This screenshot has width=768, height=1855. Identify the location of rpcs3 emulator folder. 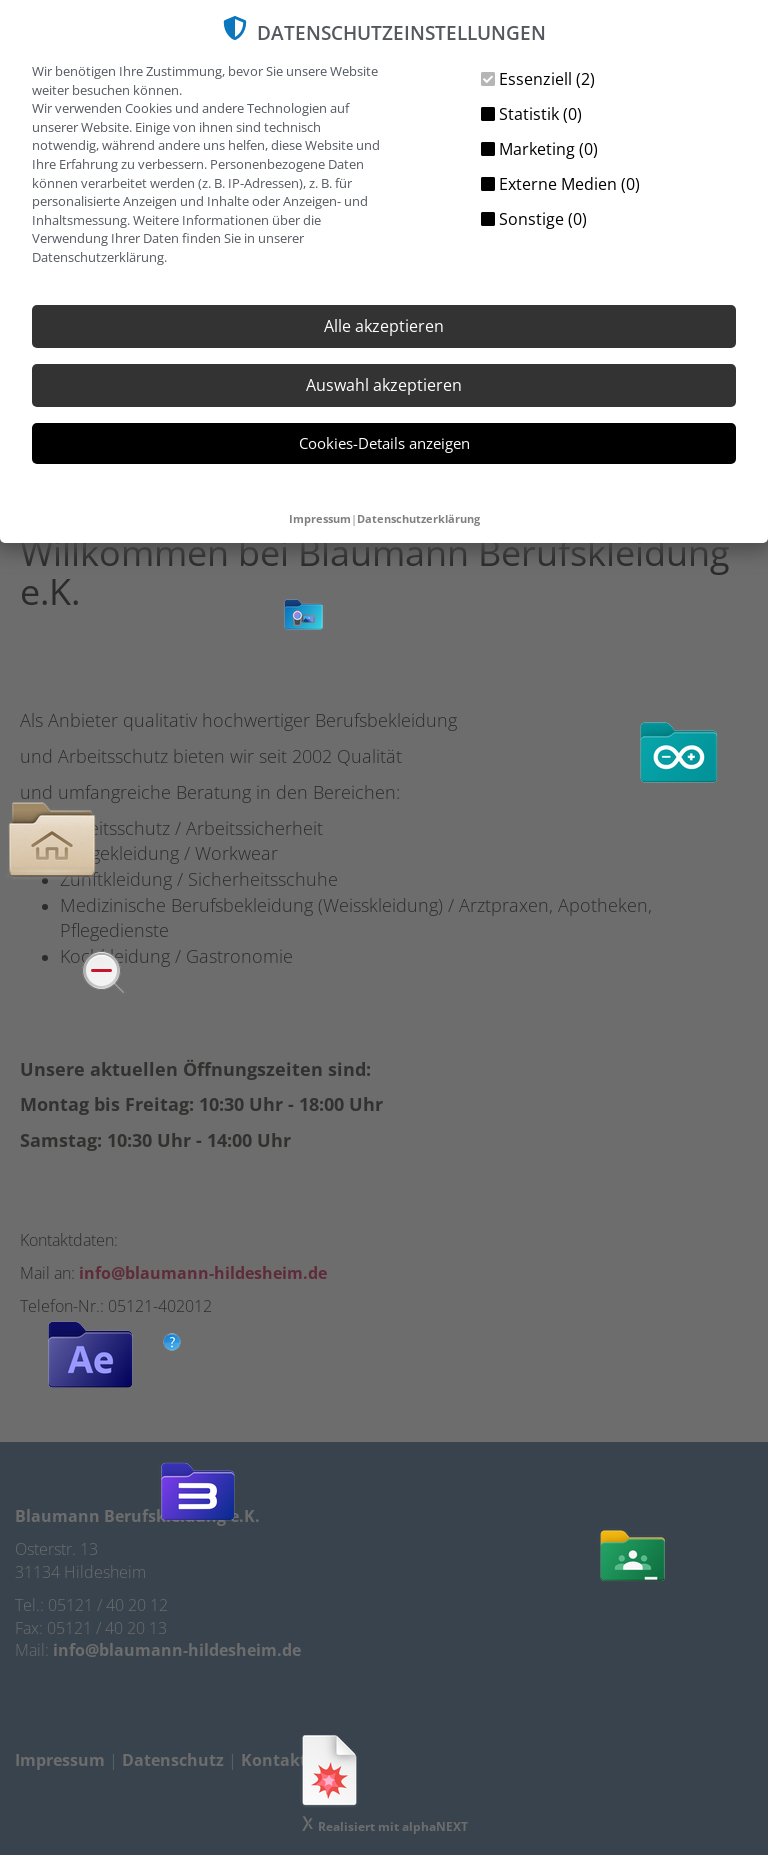
(197, 1493).